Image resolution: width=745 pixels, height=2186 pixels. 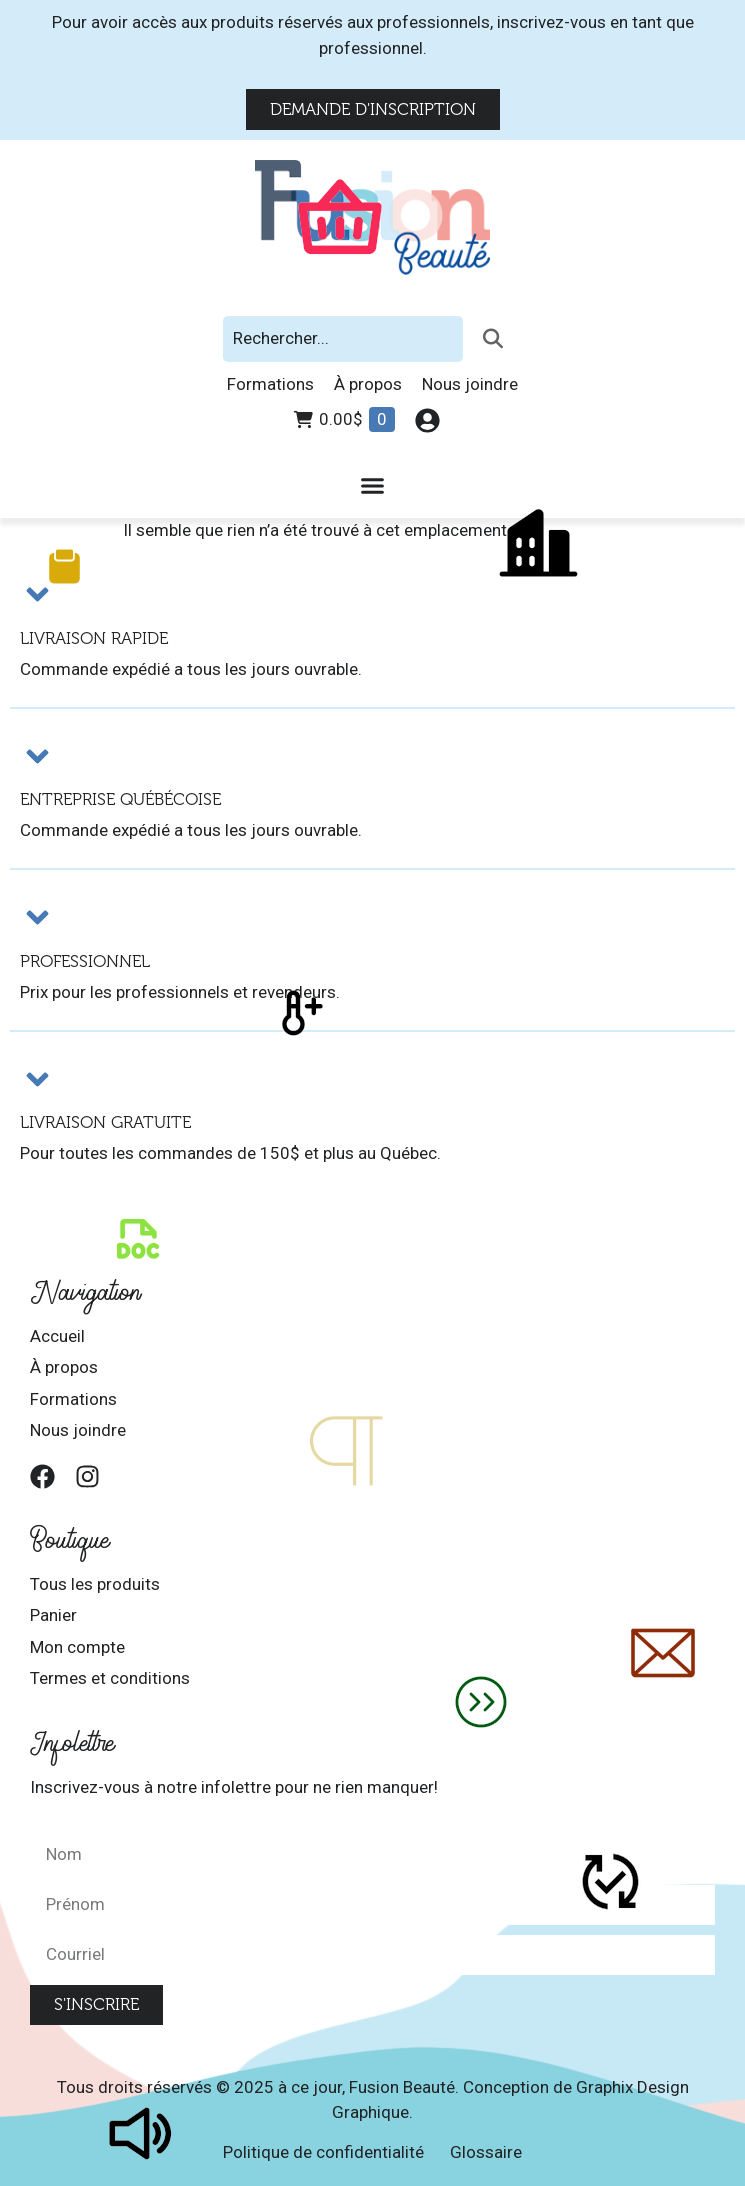 I want to click on toggle paragraph formatting options, so click(x=348, y=1451).